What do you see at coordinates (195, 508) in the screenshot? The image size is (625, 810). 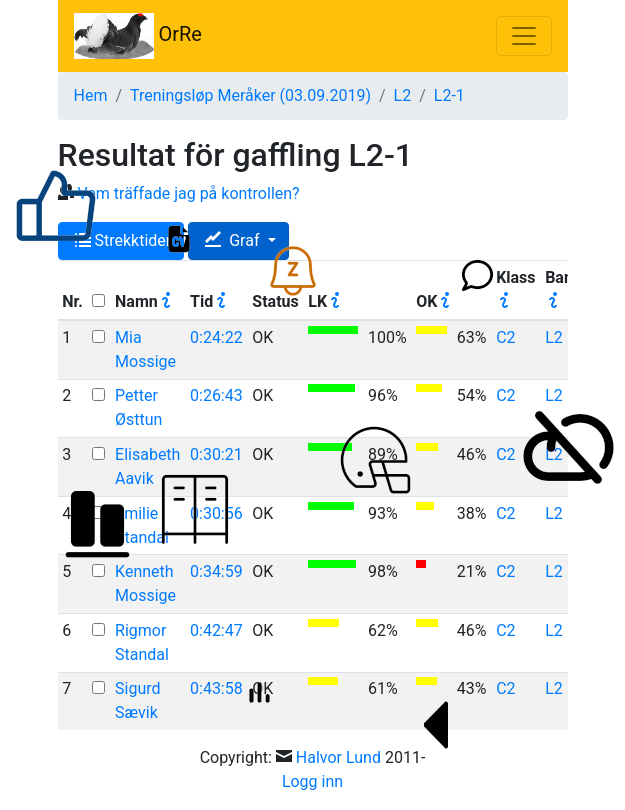 I see `access storage lockers` at bounding box center [195, 508].